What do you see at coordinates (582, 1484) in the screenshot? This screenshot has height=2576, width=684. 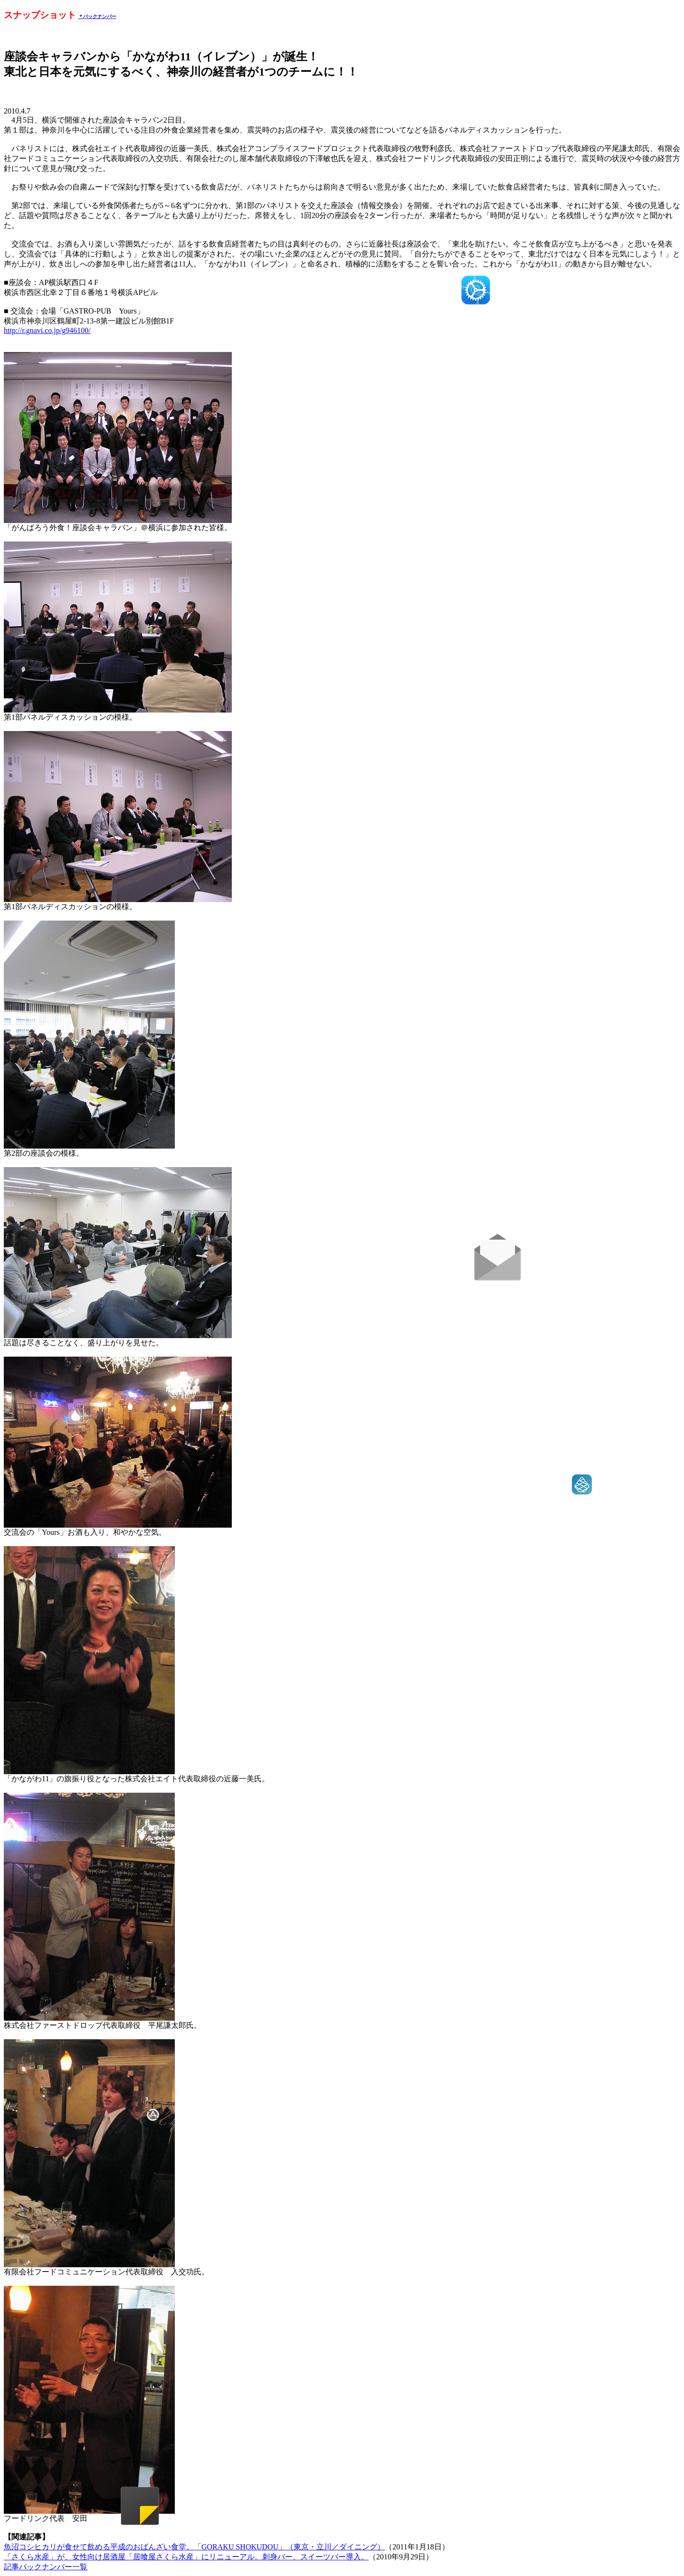 I see `open Pinegrow web editor application` at bounding box center [582, 1484].